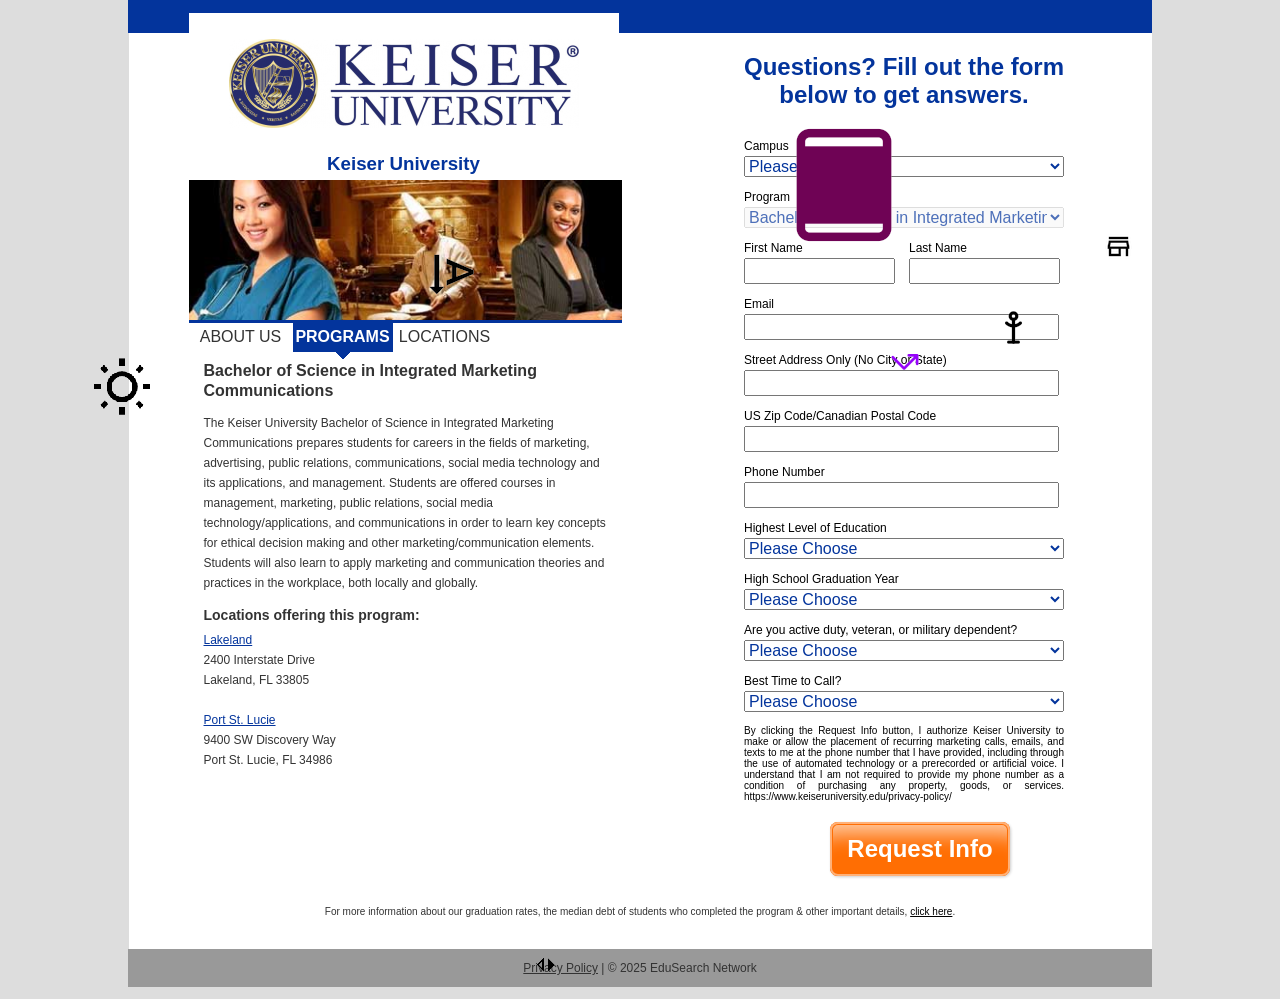 This screenshot has height=999, width=1280. What do you see at coordinates (1013, 327) in the screenshot?
I see `browse clothing or wardrobe items` at bounding box center [1013, 327].